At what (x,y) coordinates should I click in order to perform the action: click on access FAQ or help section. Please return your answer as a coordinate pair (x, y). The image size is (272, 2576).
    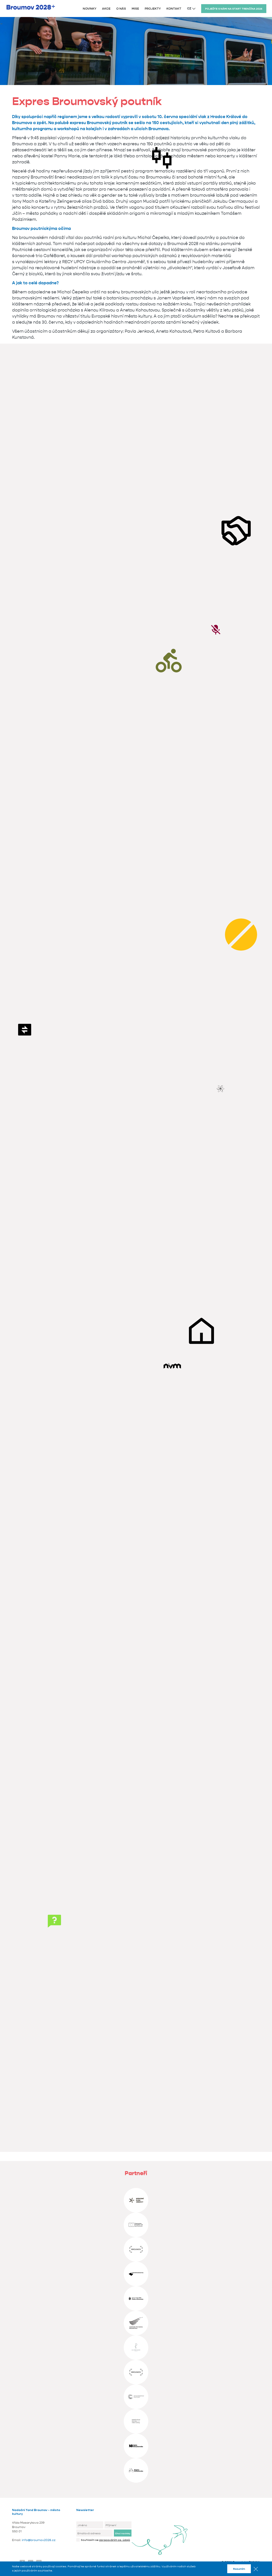
    Looking at the image, I should click on (54, 1921).